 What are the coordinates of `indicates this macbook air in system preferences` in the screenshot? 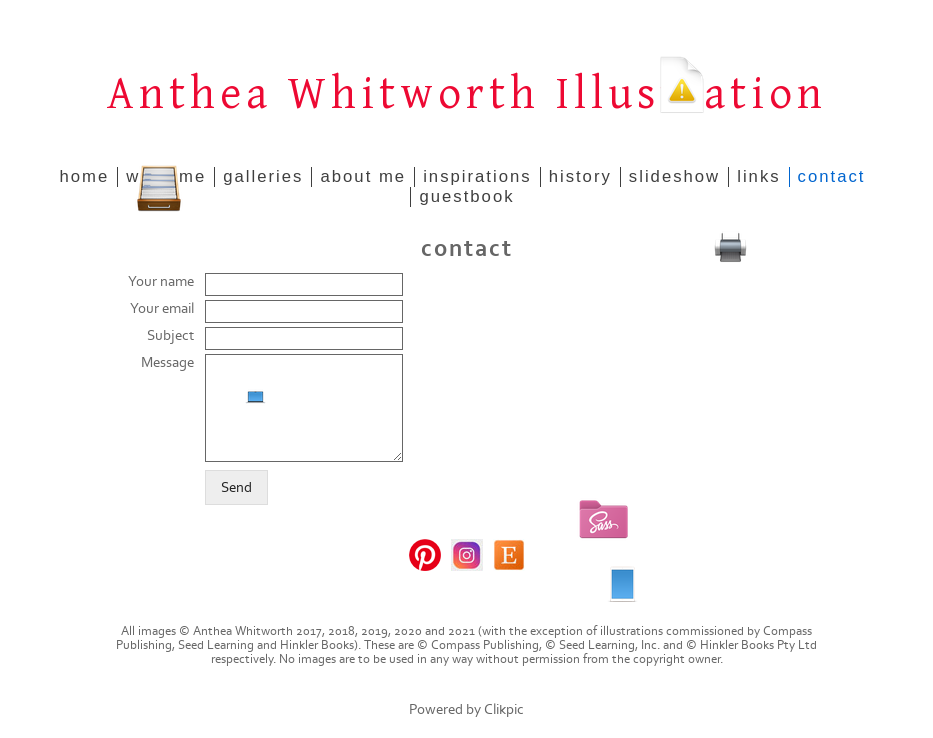 It's located at (255, 395).